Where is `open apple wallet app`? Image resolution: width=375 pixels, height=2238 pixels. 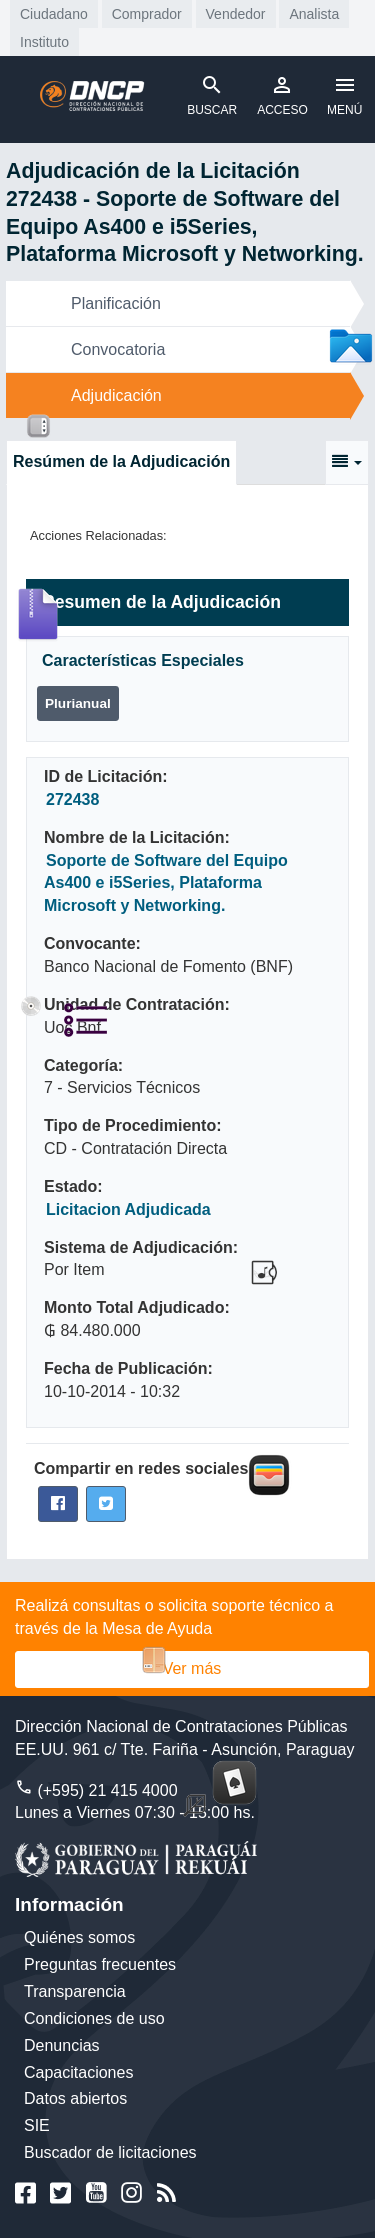
open apple wallet app is located at coordinates (269, 1475).